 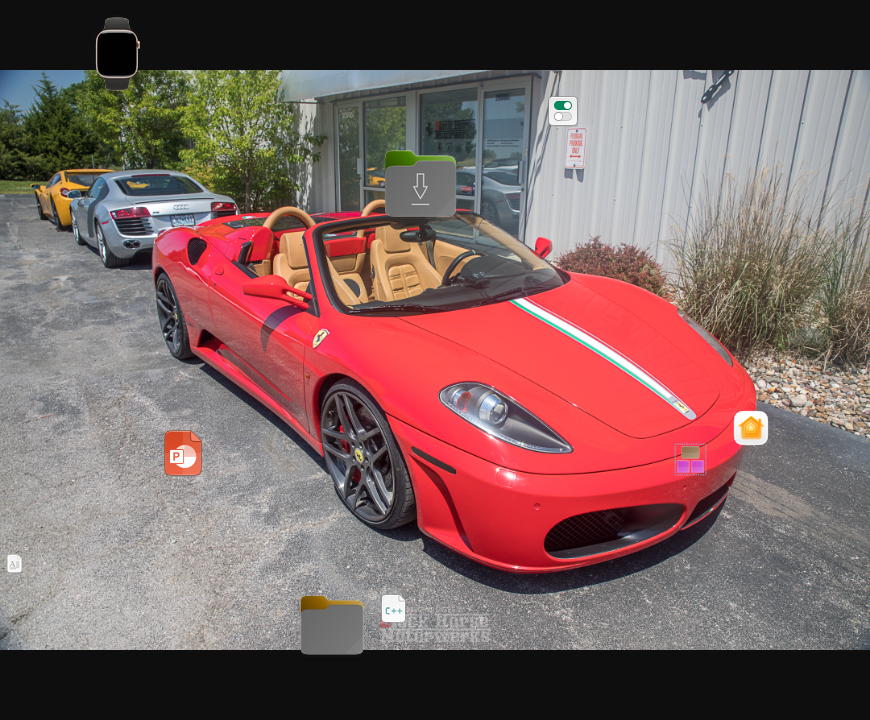 I want to click on apple watch series 10 device icon, so click(x=117, y=54).